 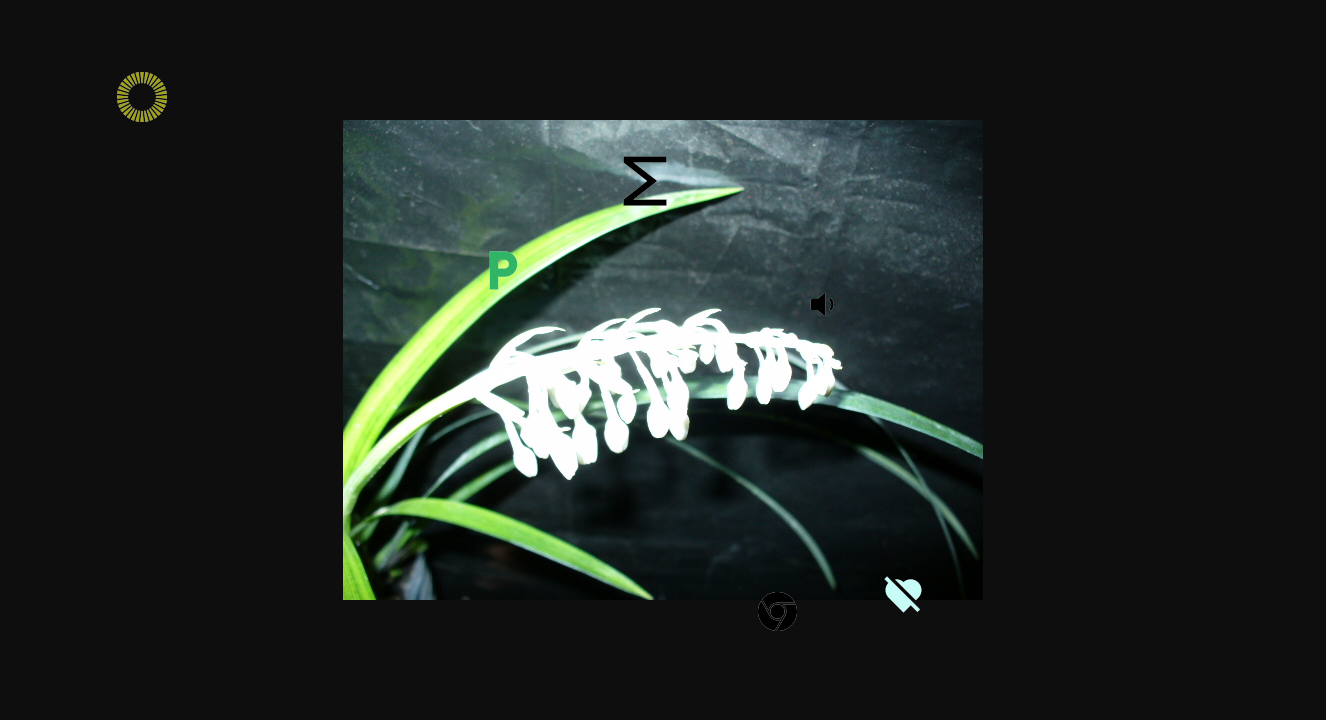 I want to click on indicates a parking area or facility, so click(x=502, y=270).